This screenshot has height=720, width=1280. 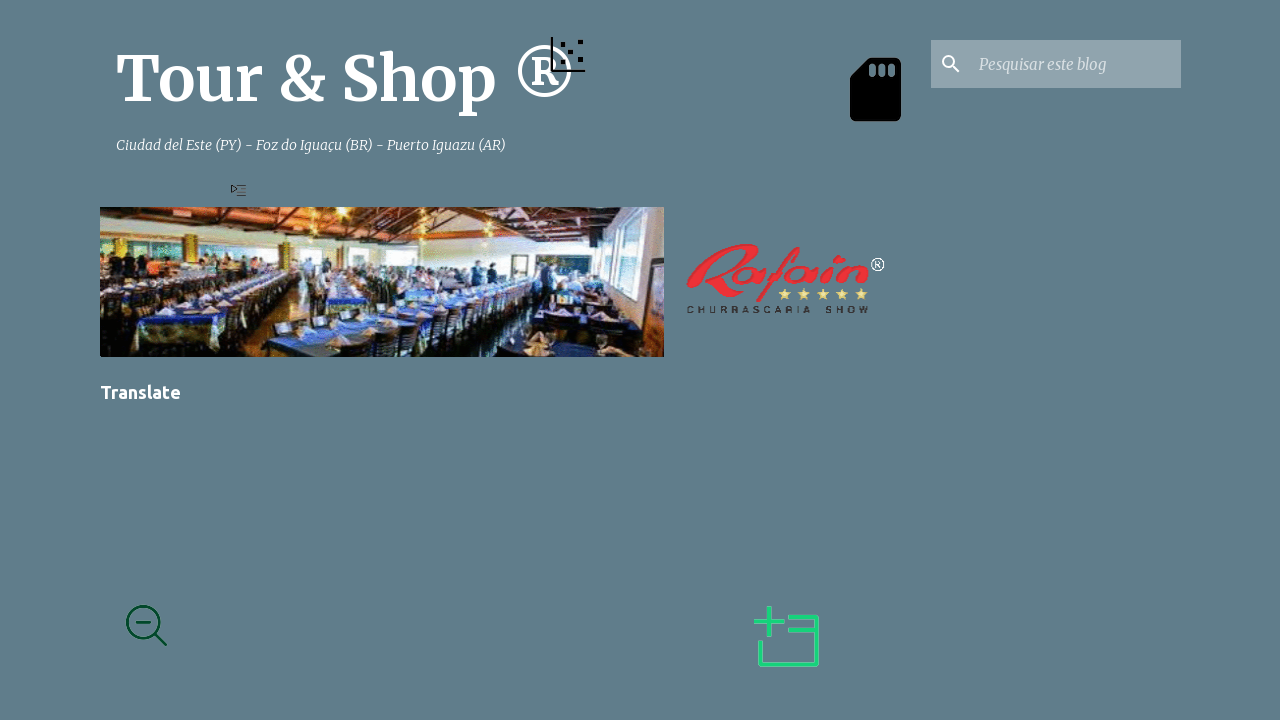 I want to click on open a new empty window, so click(x=788, y=636).